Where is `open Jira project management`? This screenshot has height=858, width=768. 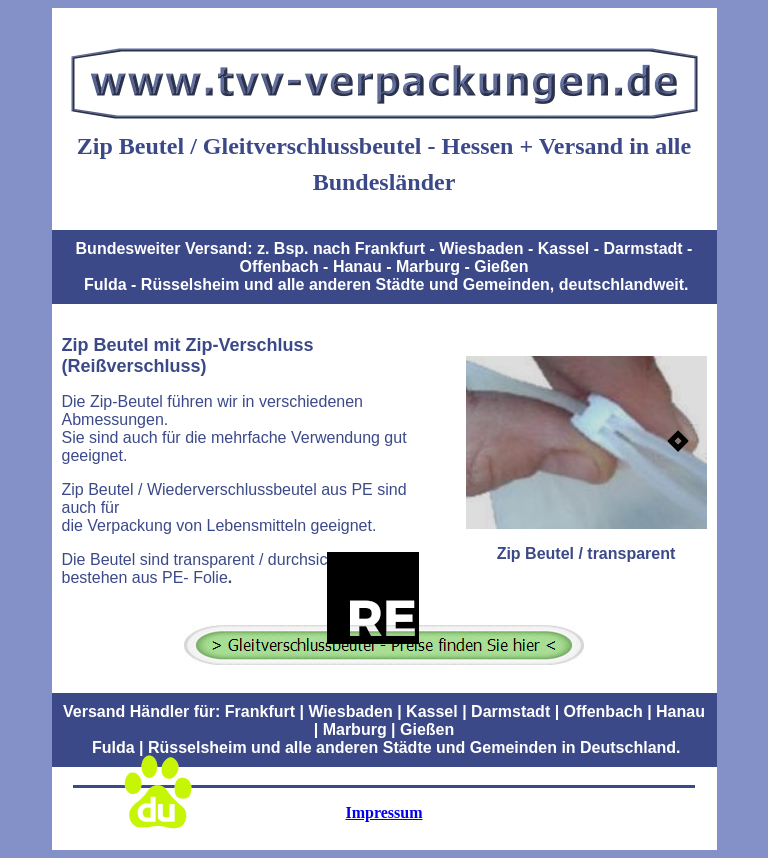 open Jira project management is located at coordinates (678, 441).